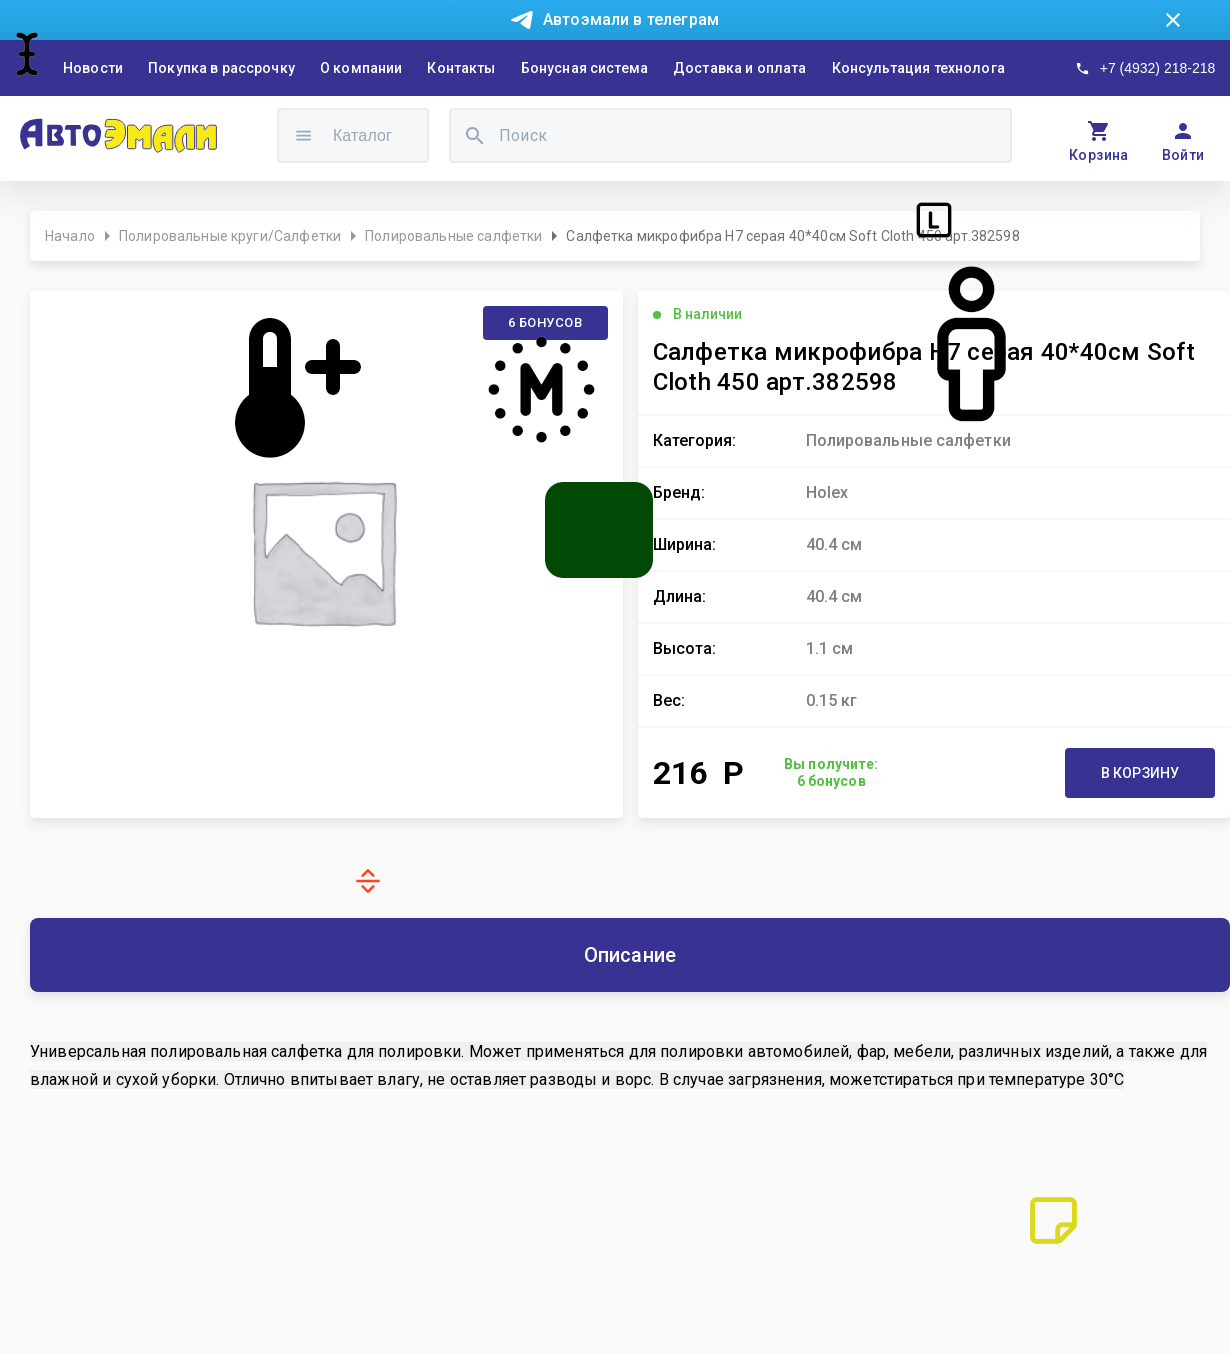 The height and width of the screenshot is (1354, 1230). What do you see at coordinates (1053, 1220) in the screenshot?
I see `create a new note` at bounding box center [1053, 1220].